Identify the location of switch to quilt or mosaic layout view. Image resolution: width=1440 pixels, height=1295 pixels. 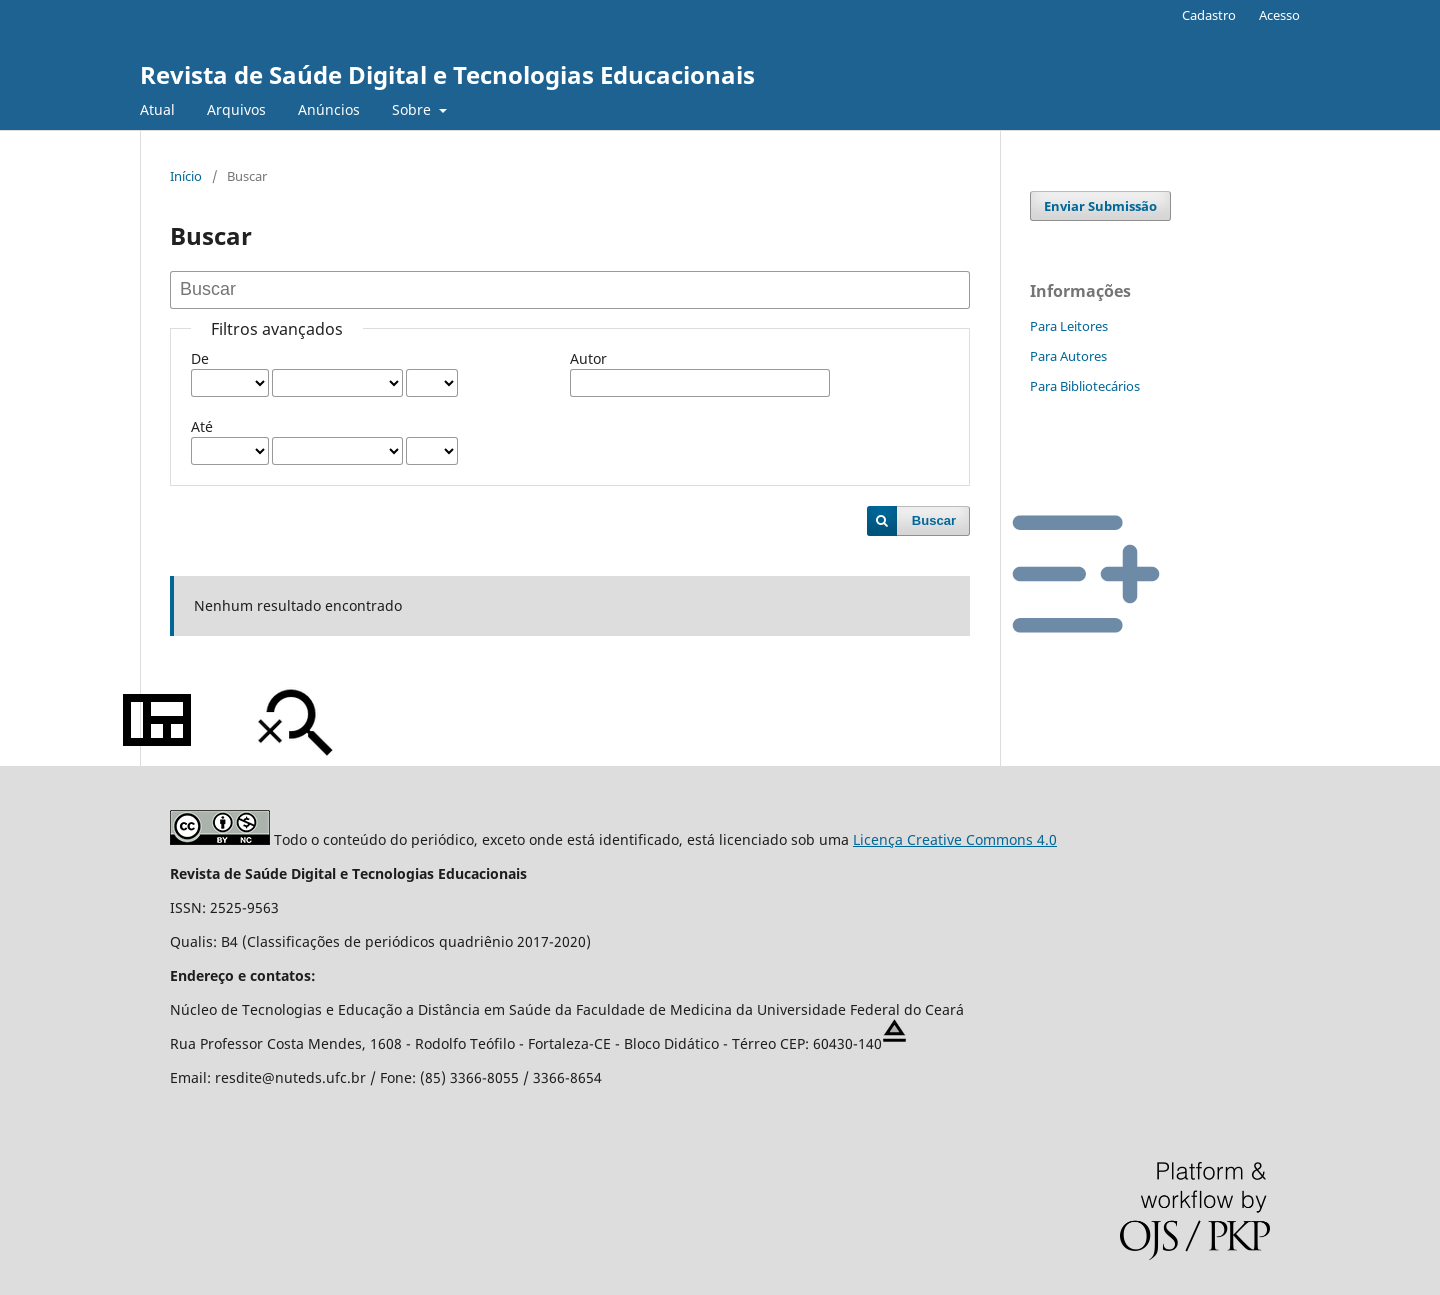
(155, 722).